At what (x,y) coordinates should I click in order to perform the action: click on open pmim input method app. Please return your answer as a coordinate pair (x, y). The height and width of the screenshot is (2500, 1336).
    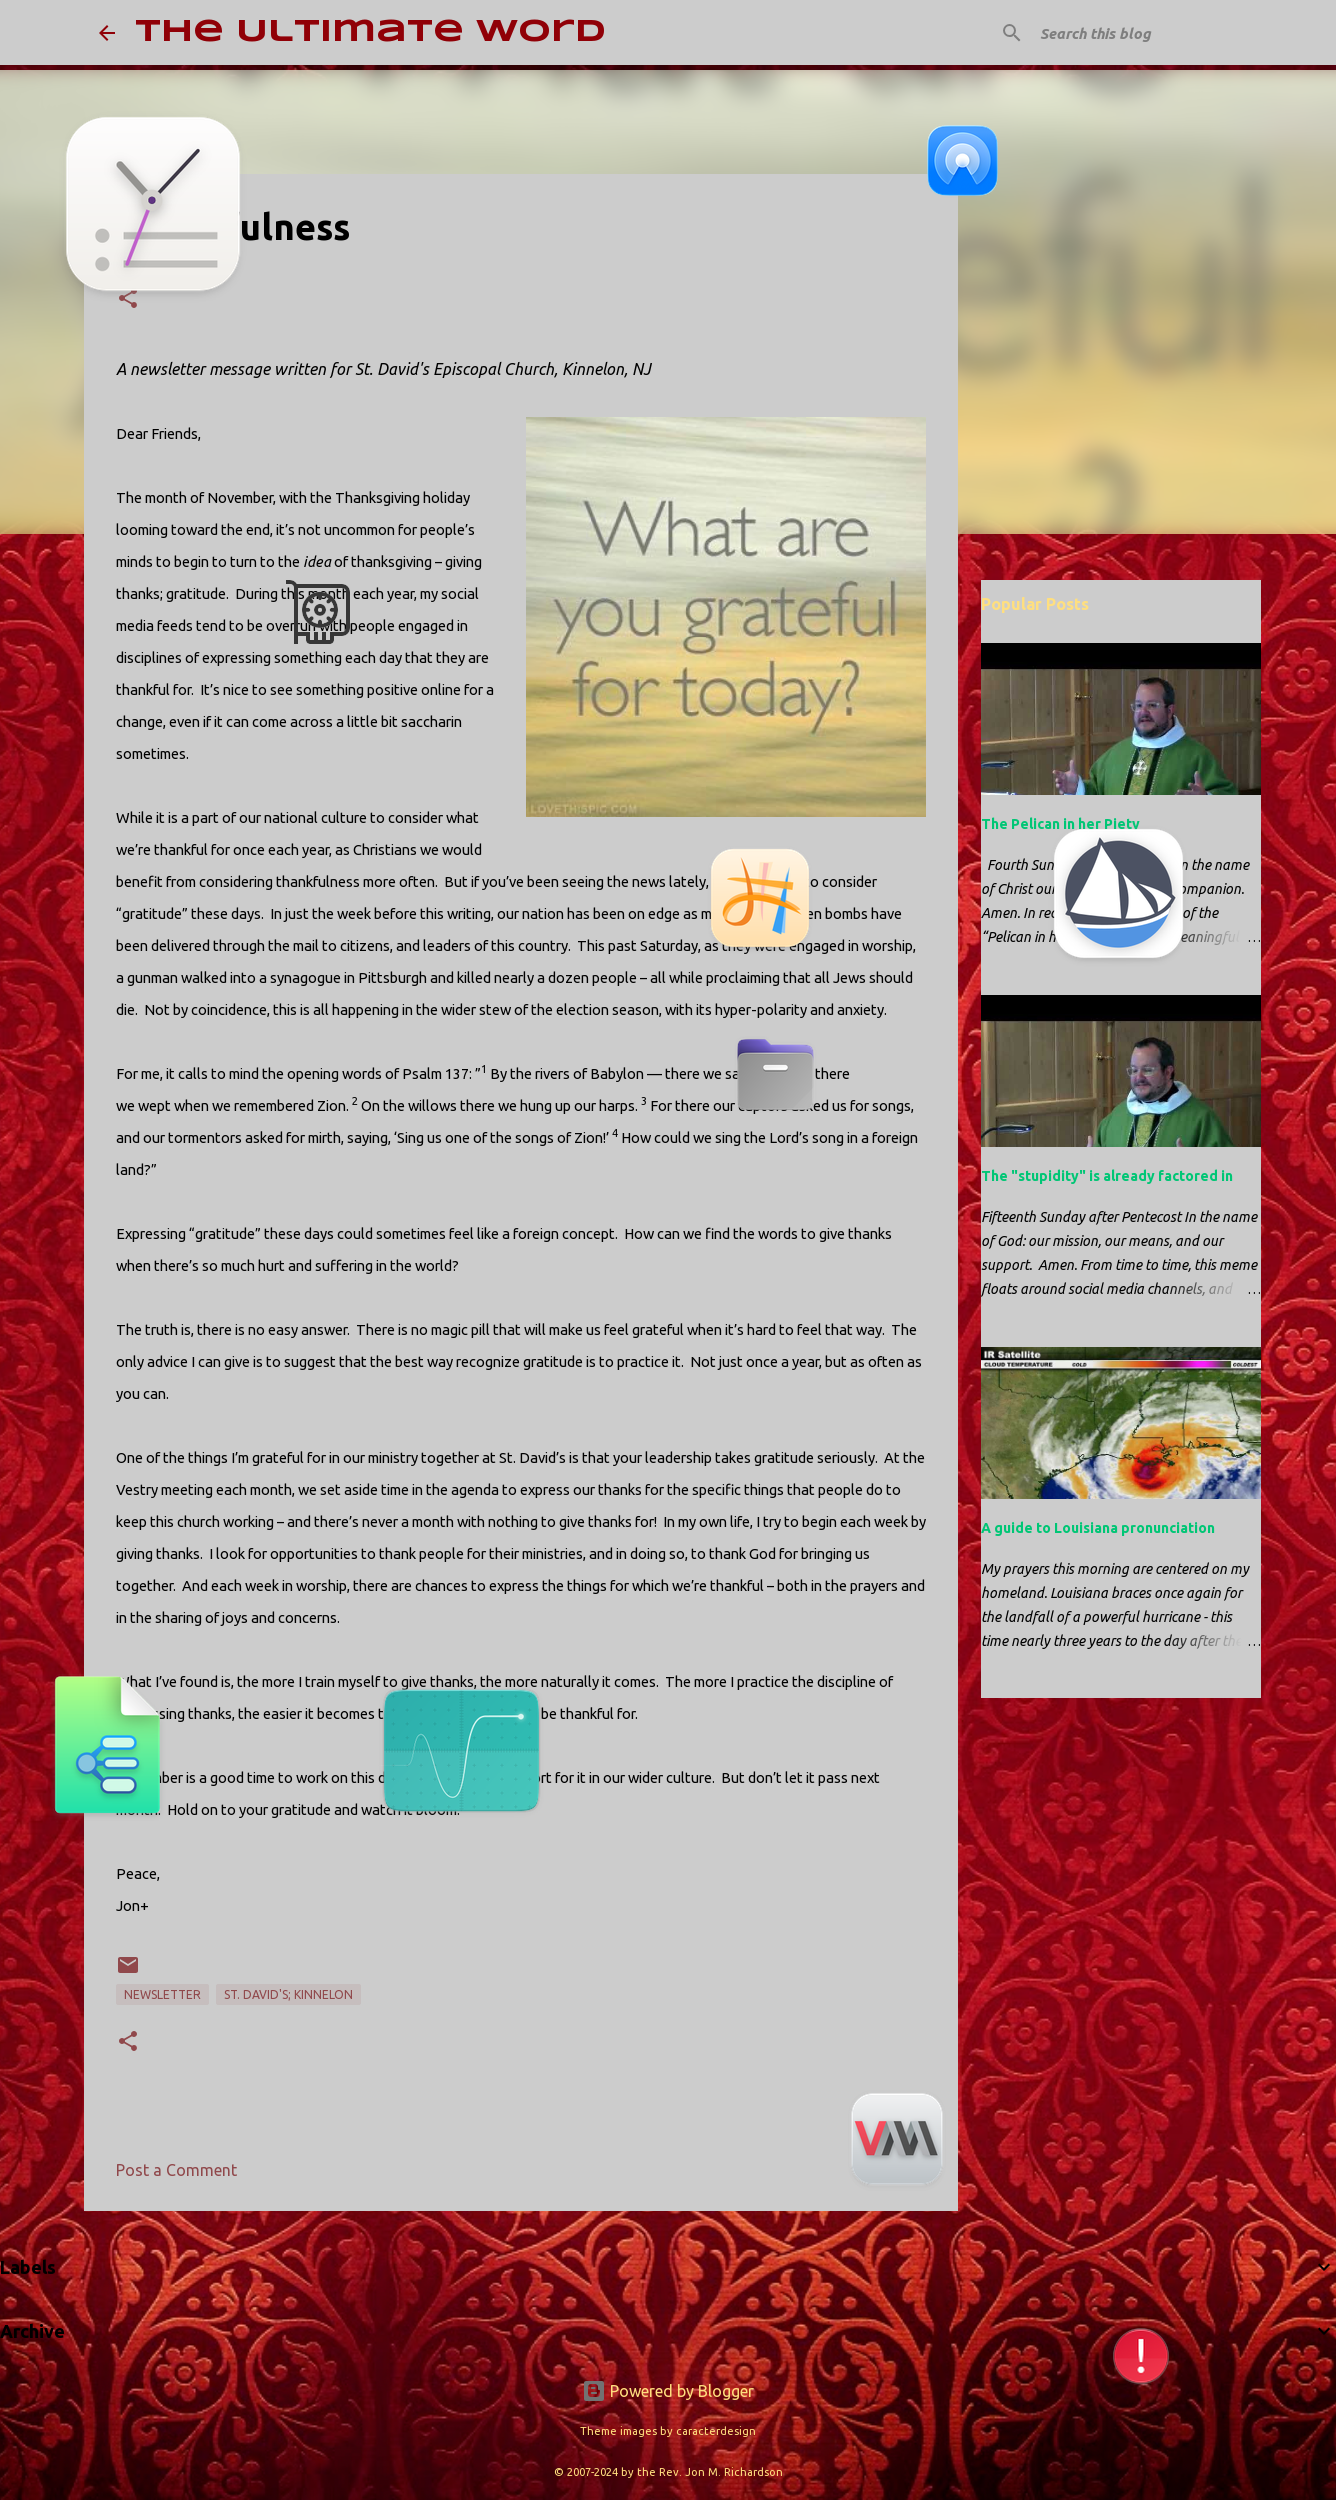
    Looking at the image, I should click on (760, 898).